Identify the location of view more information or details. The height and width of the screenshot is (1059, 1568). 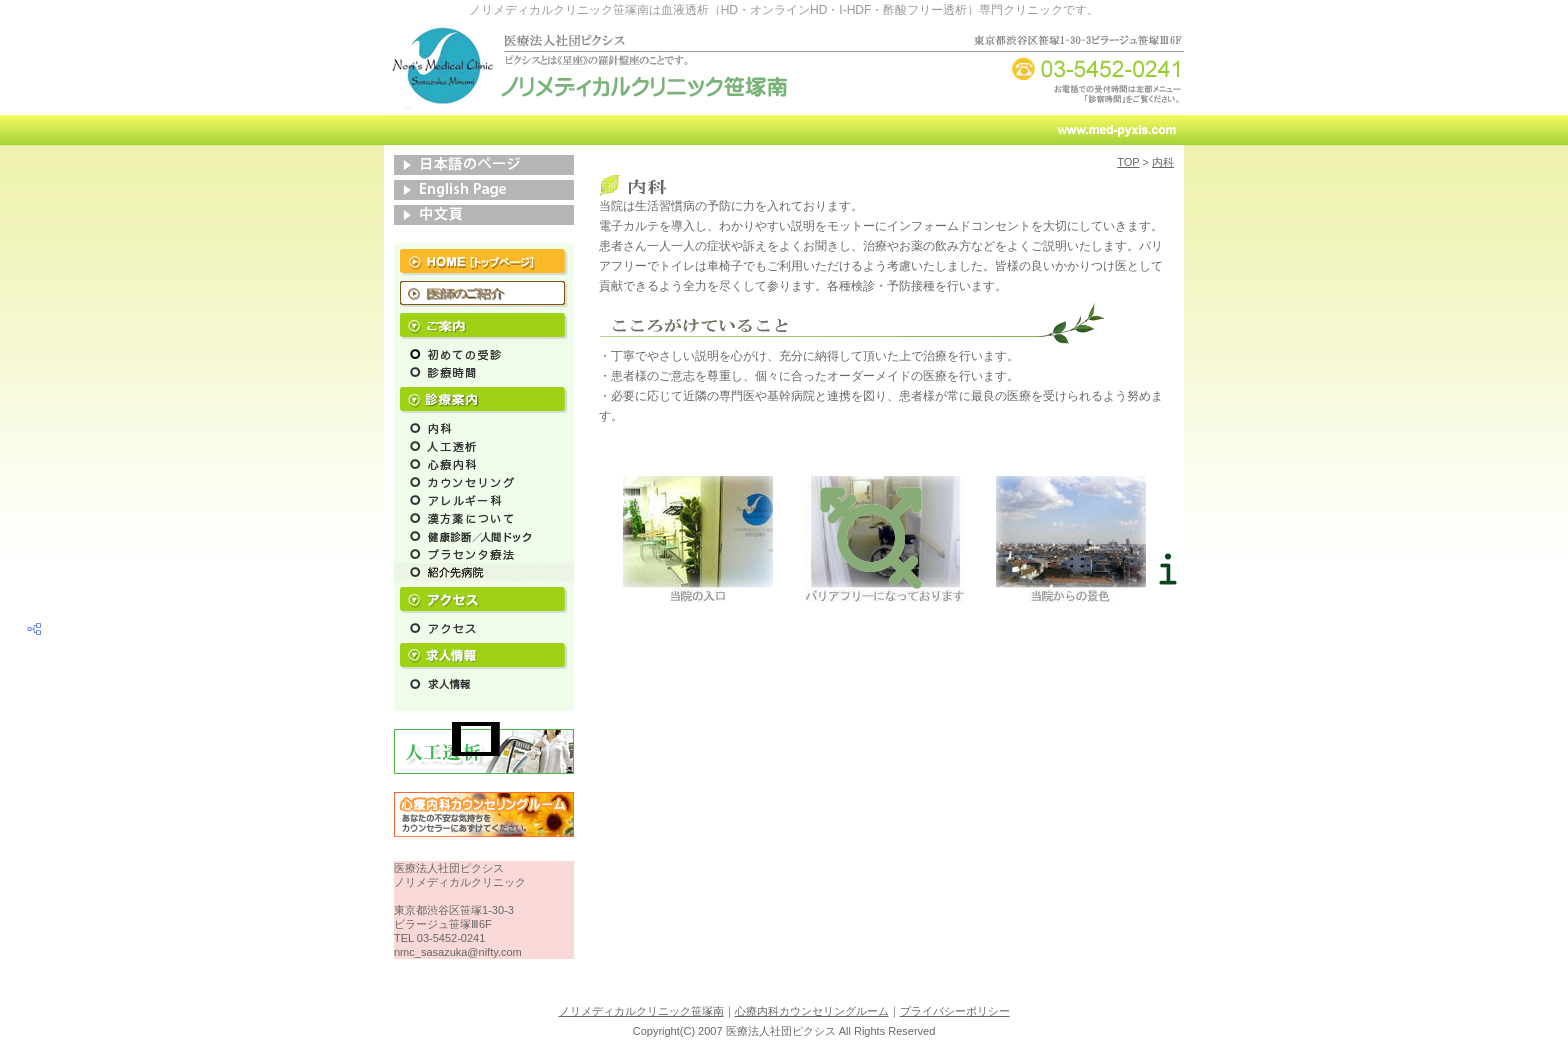
(1168, 569).